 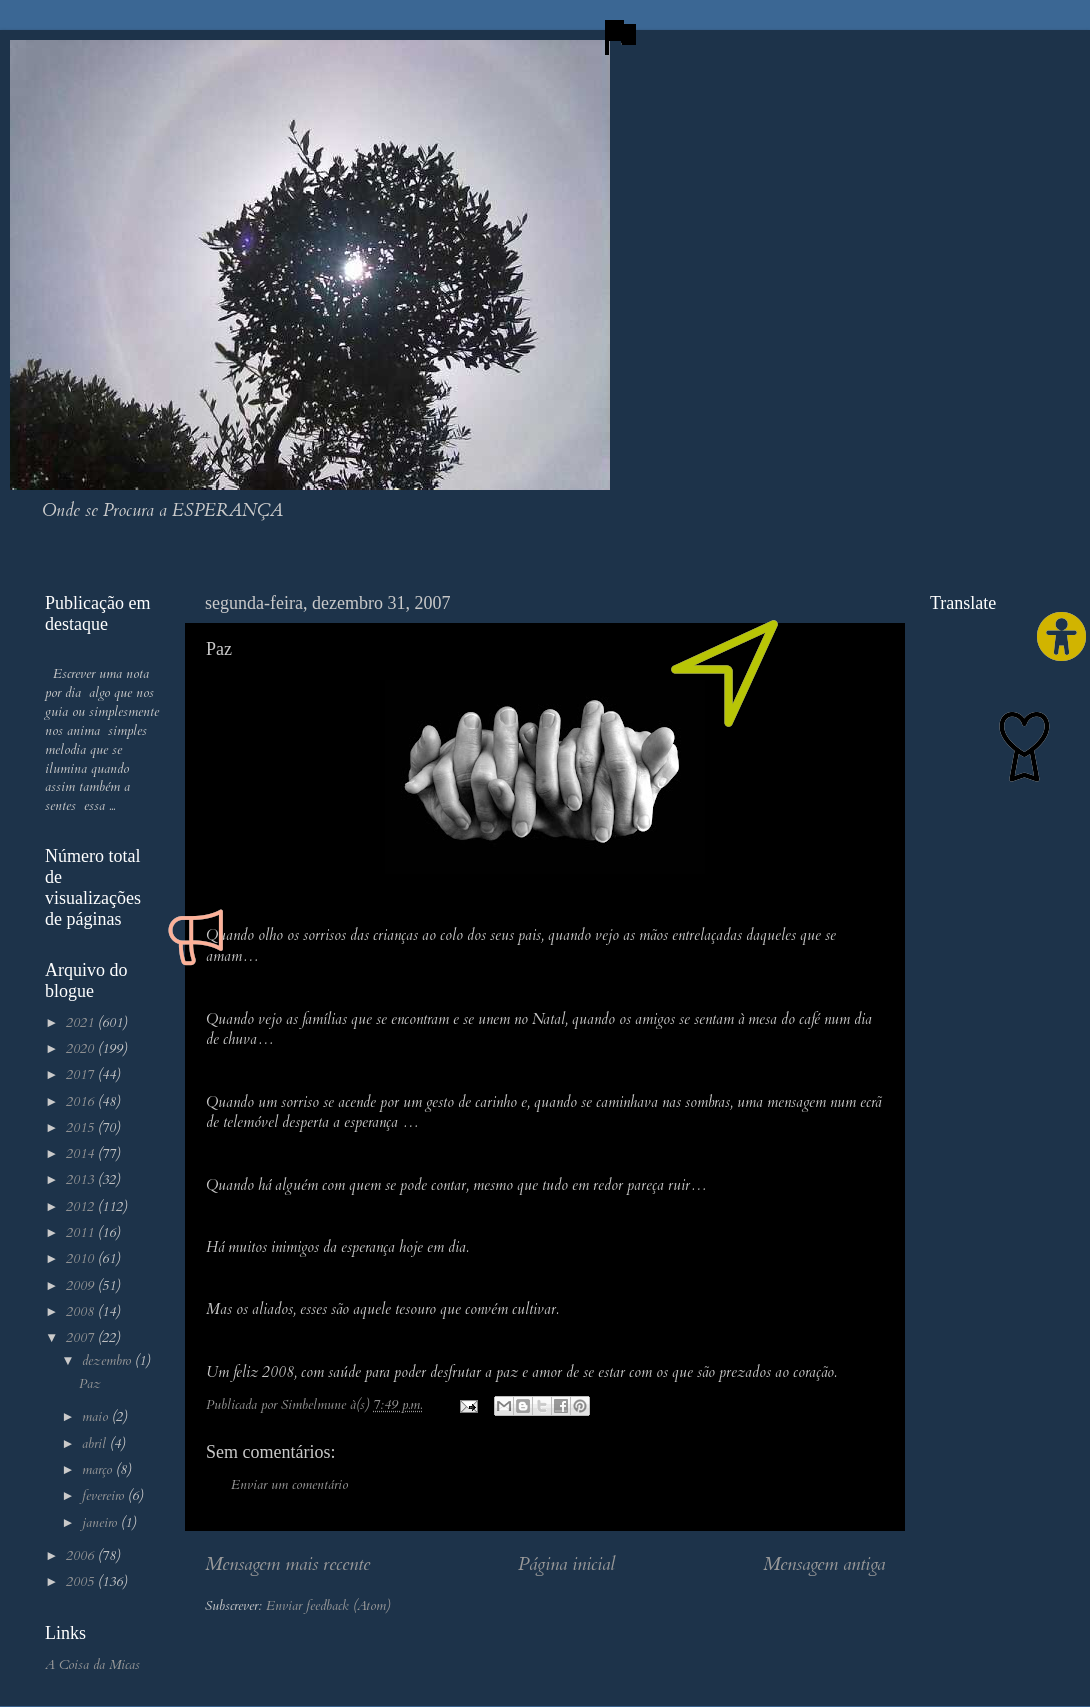 What do you see at coordinates (619, 36) in the screenshot?
I see `flag or mark an item for follow-up` at bounding box center [619, 36].